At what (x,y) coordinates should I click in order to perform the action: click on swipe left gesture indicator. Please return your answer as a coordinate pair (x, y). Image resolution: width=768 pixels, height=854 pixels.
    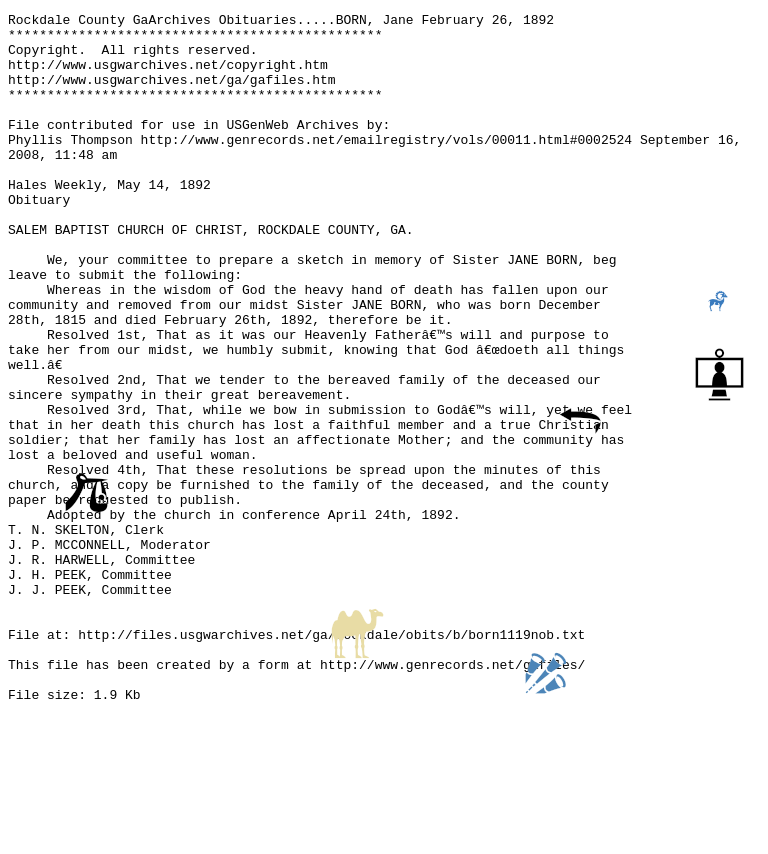
    Looking at the image, I should click on (579, 419).